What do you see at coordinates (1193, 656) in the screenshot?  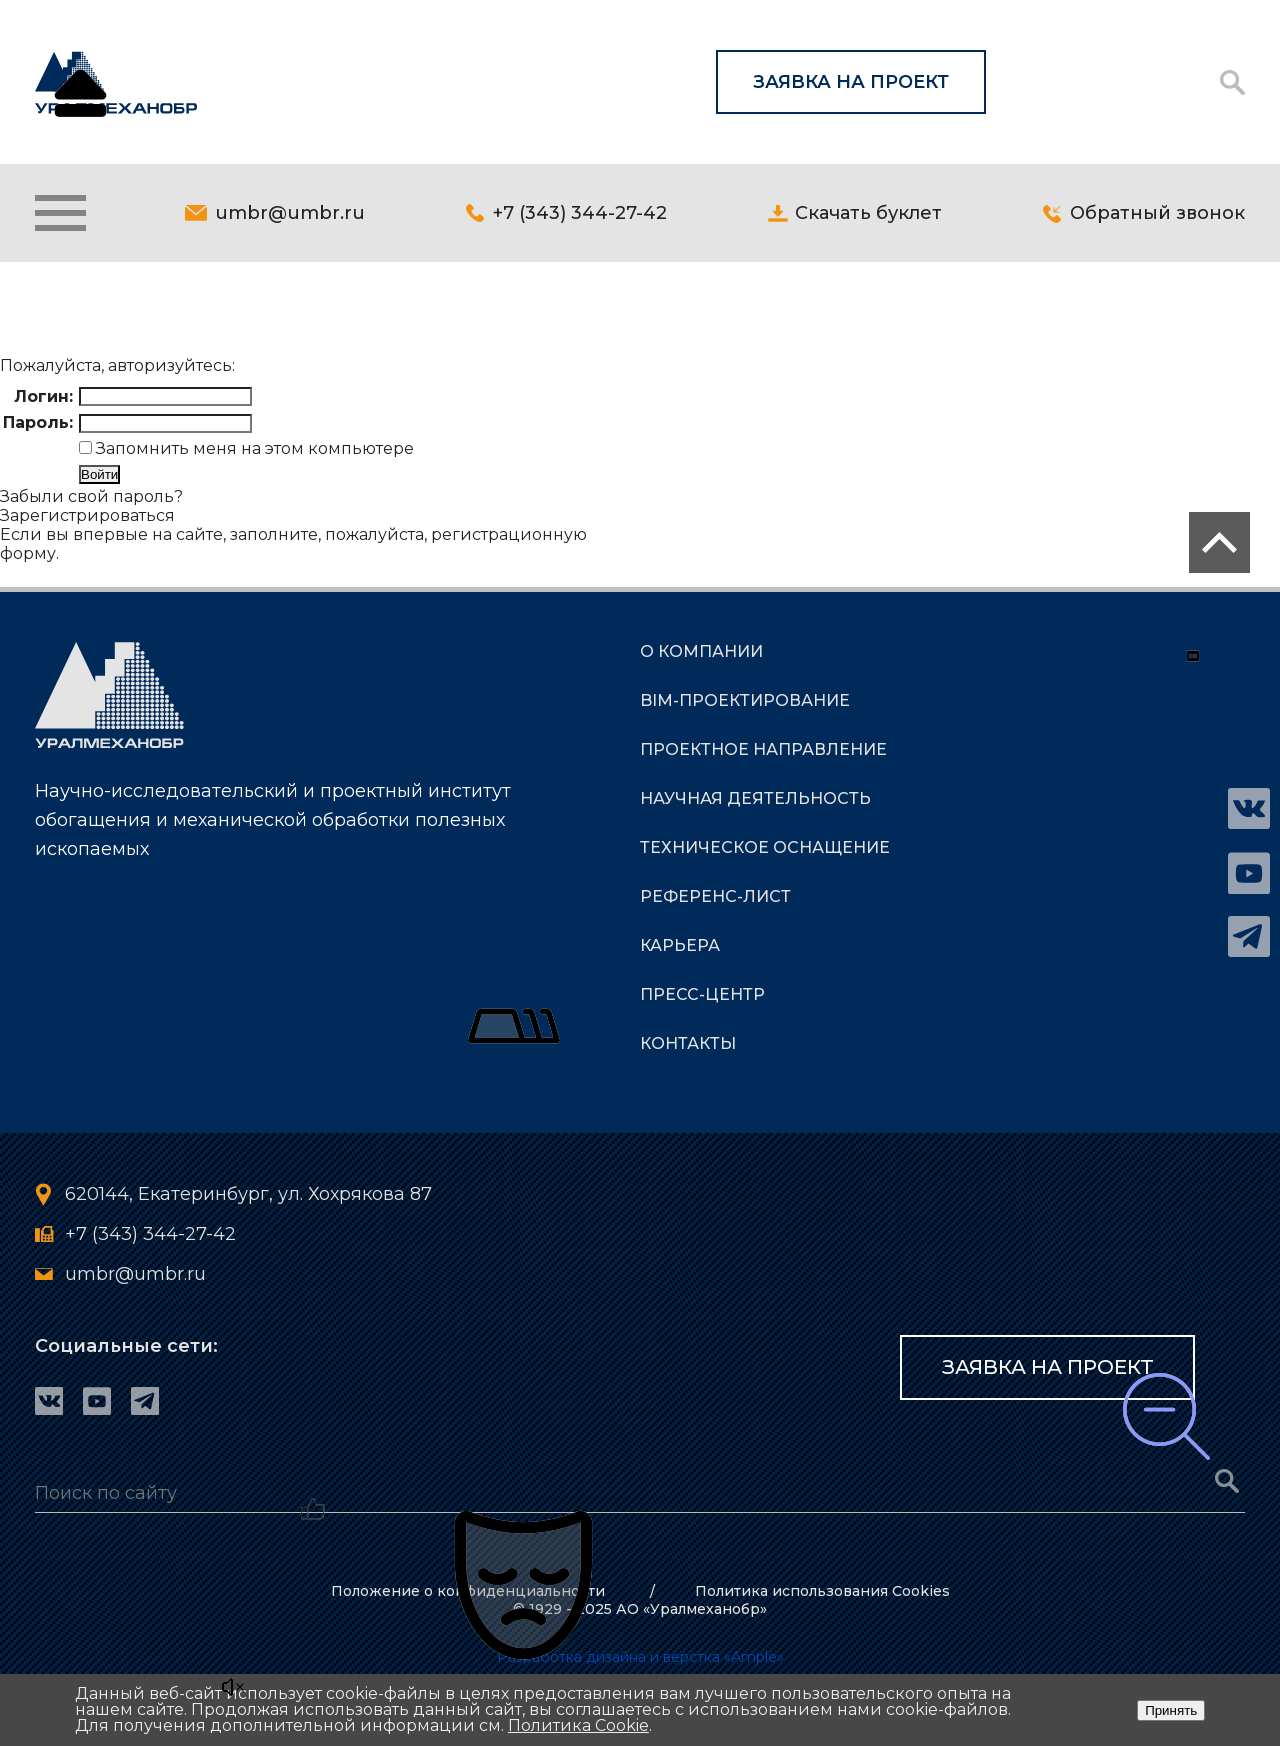 I see `toggle closed captions on video` at bounding box center [1193, 656].